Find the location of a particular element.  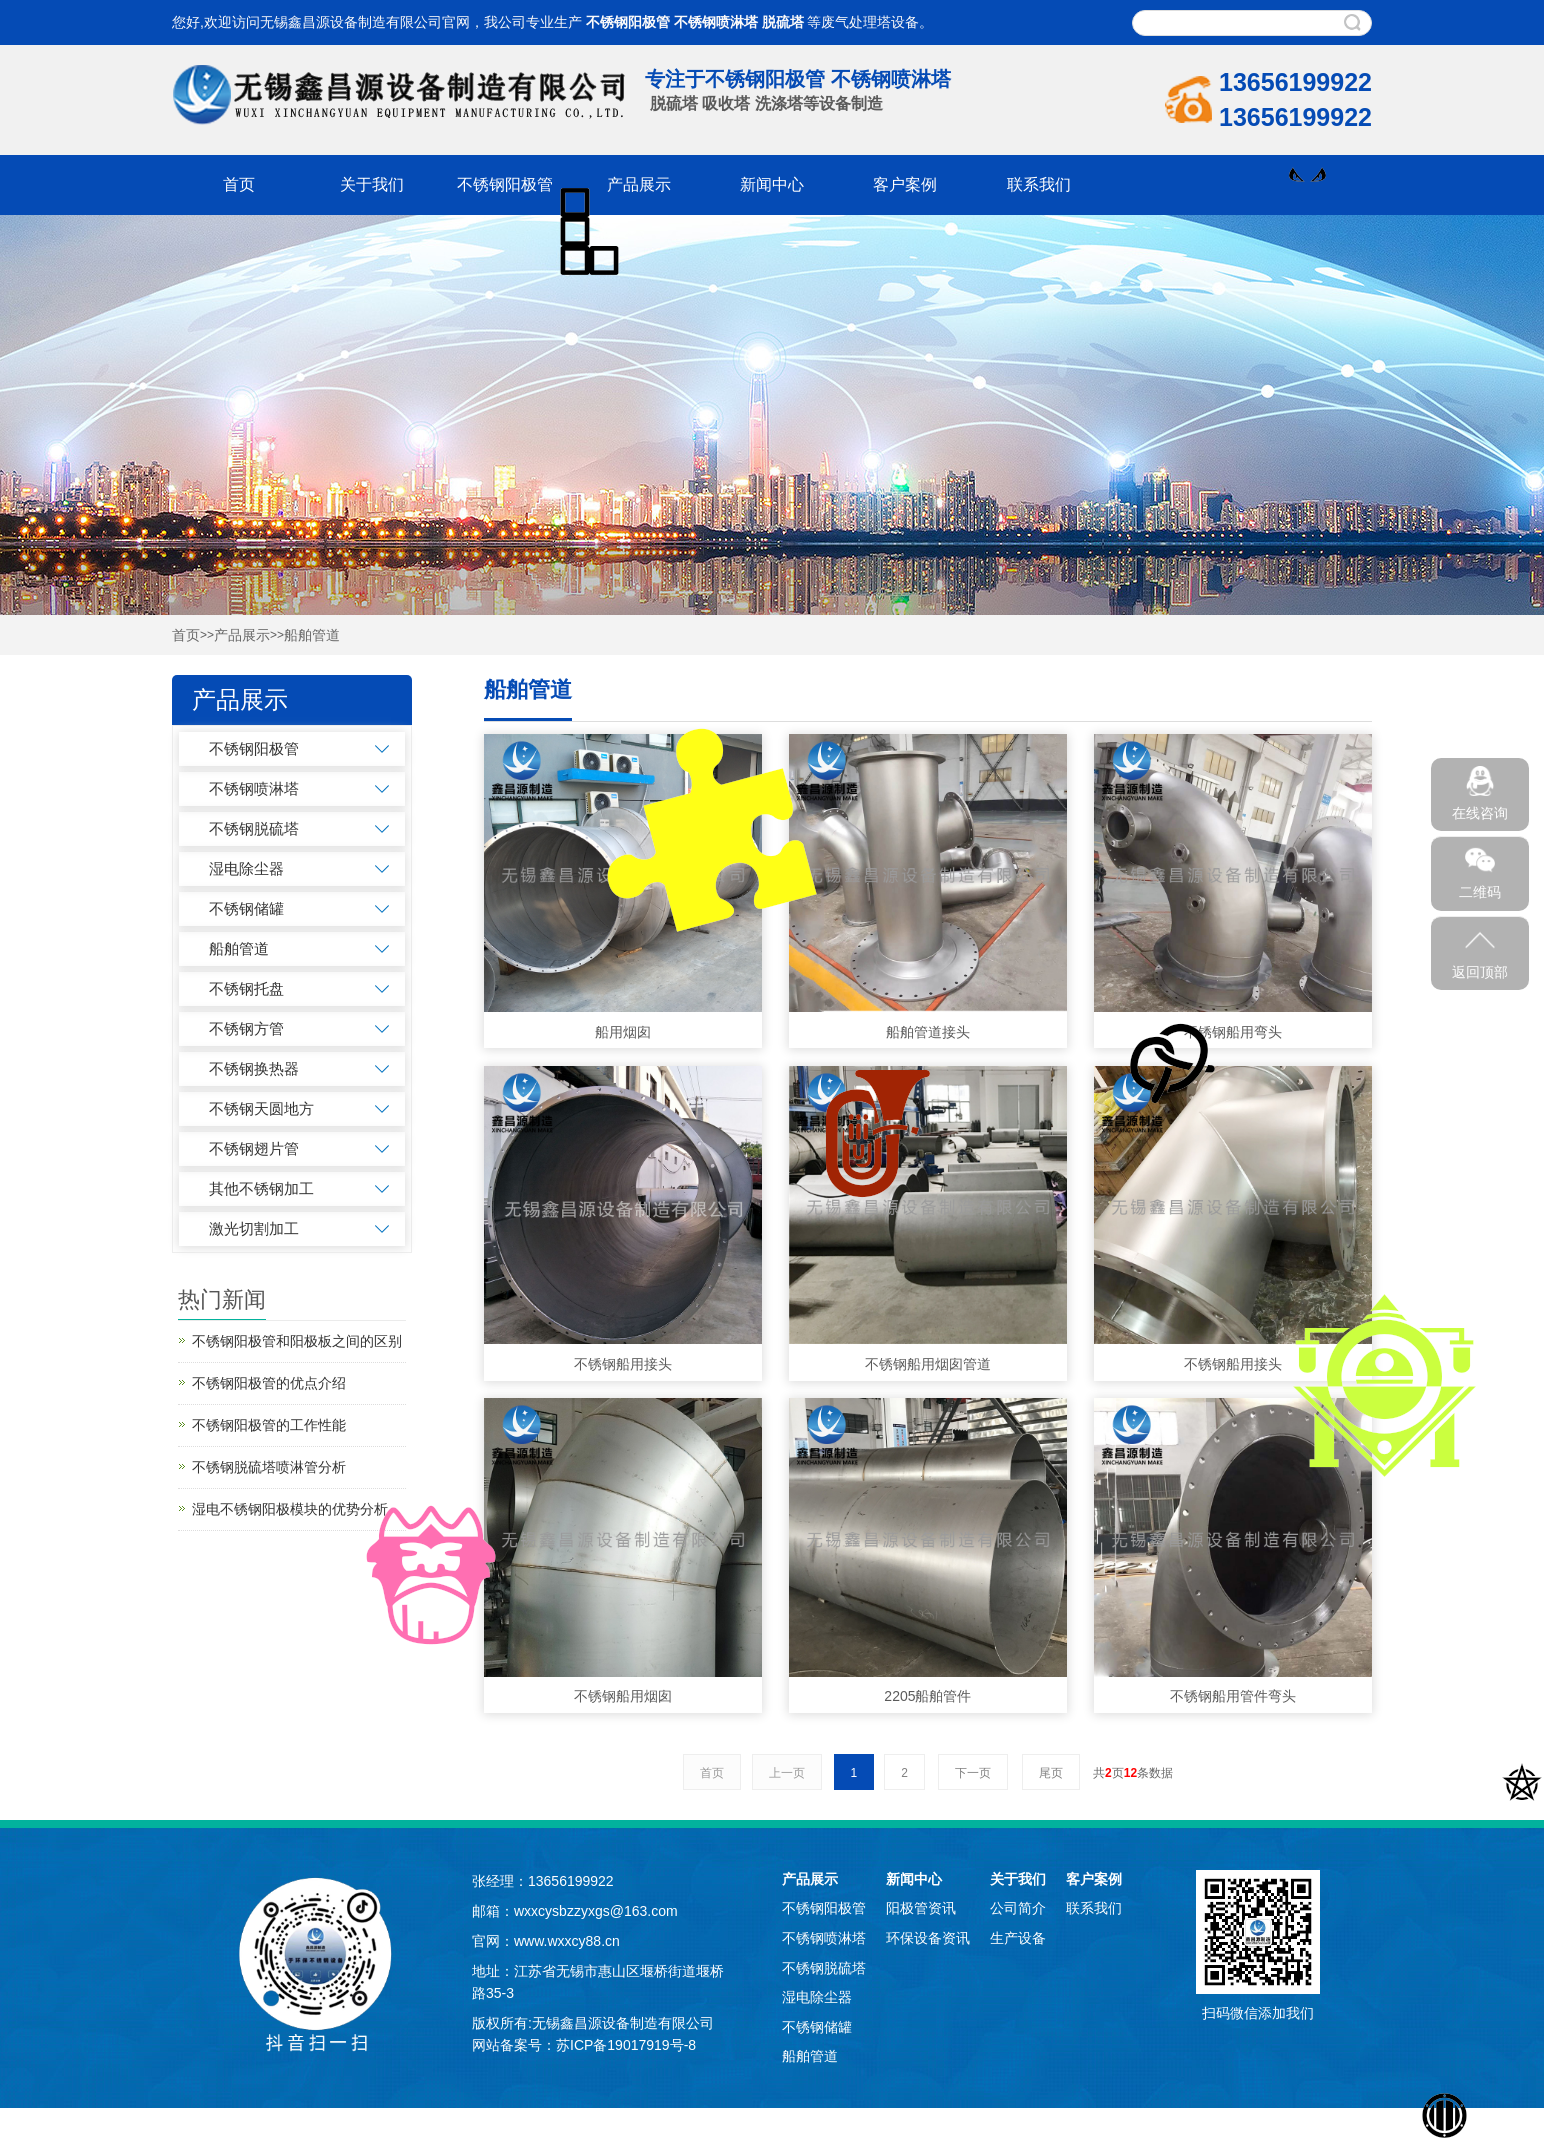

access defense or protection settings is located at coordinates (1444, 2115).